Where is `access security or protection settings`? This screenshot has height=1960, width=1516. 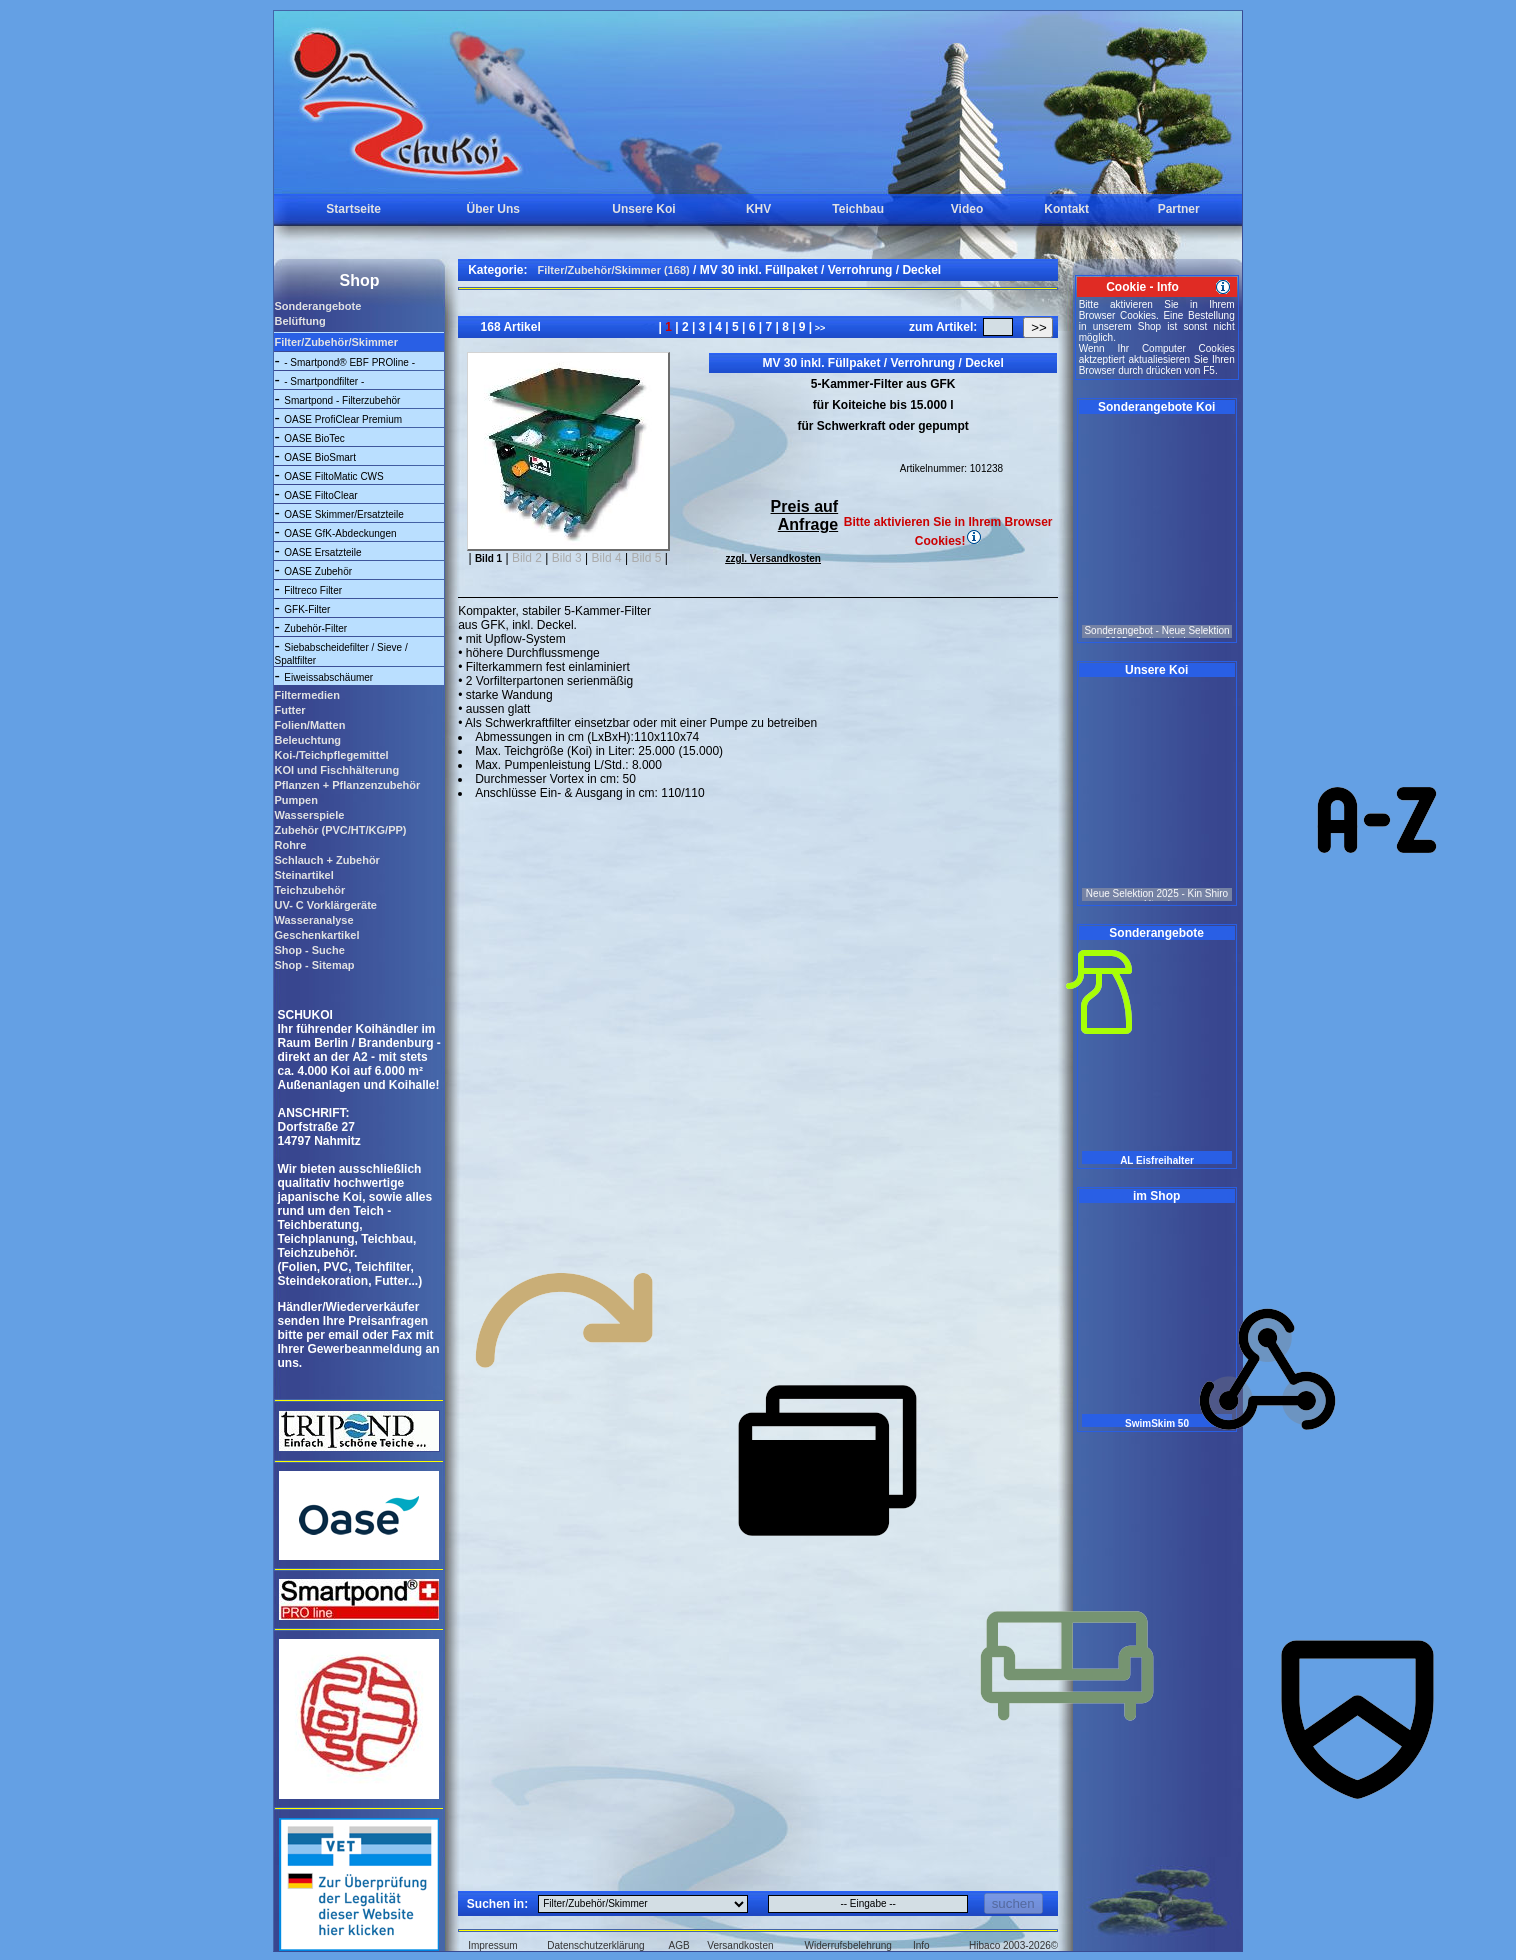 access security or protection settings is located at coordinates (1357, 1710).